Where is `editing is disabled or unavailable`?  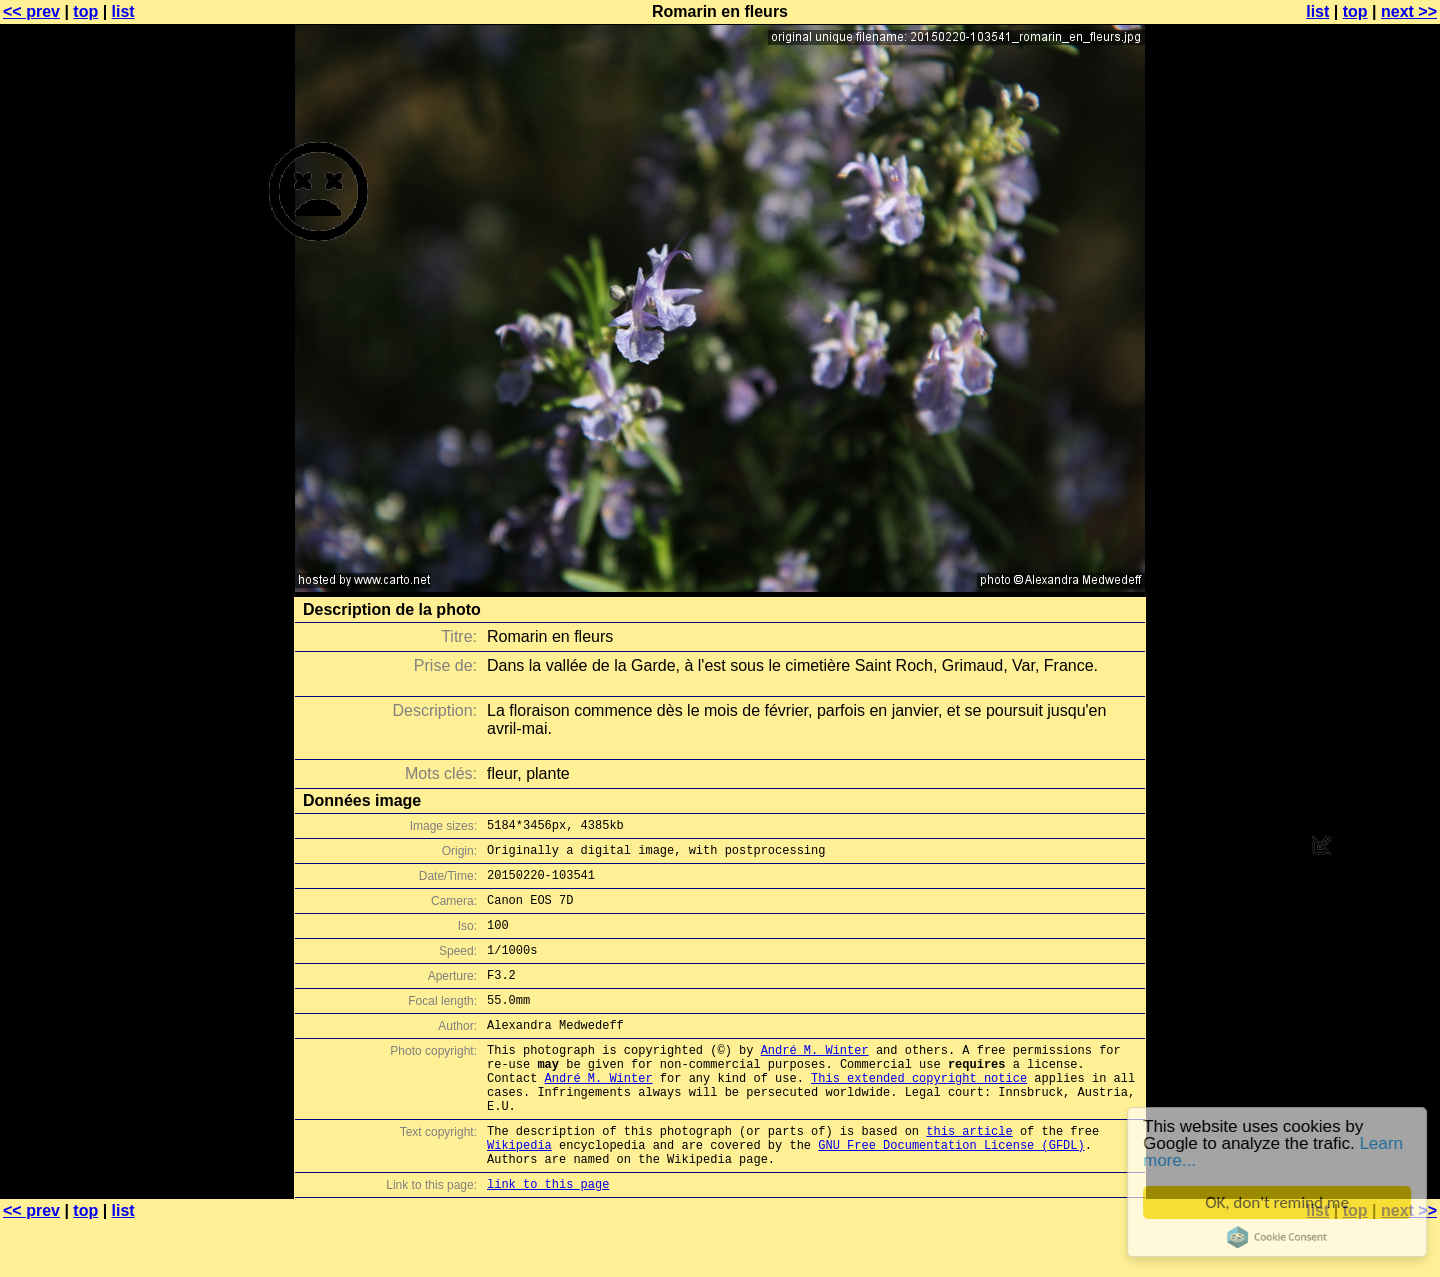
editing is disabled or unavailable is located at coordinates (1321, 845).